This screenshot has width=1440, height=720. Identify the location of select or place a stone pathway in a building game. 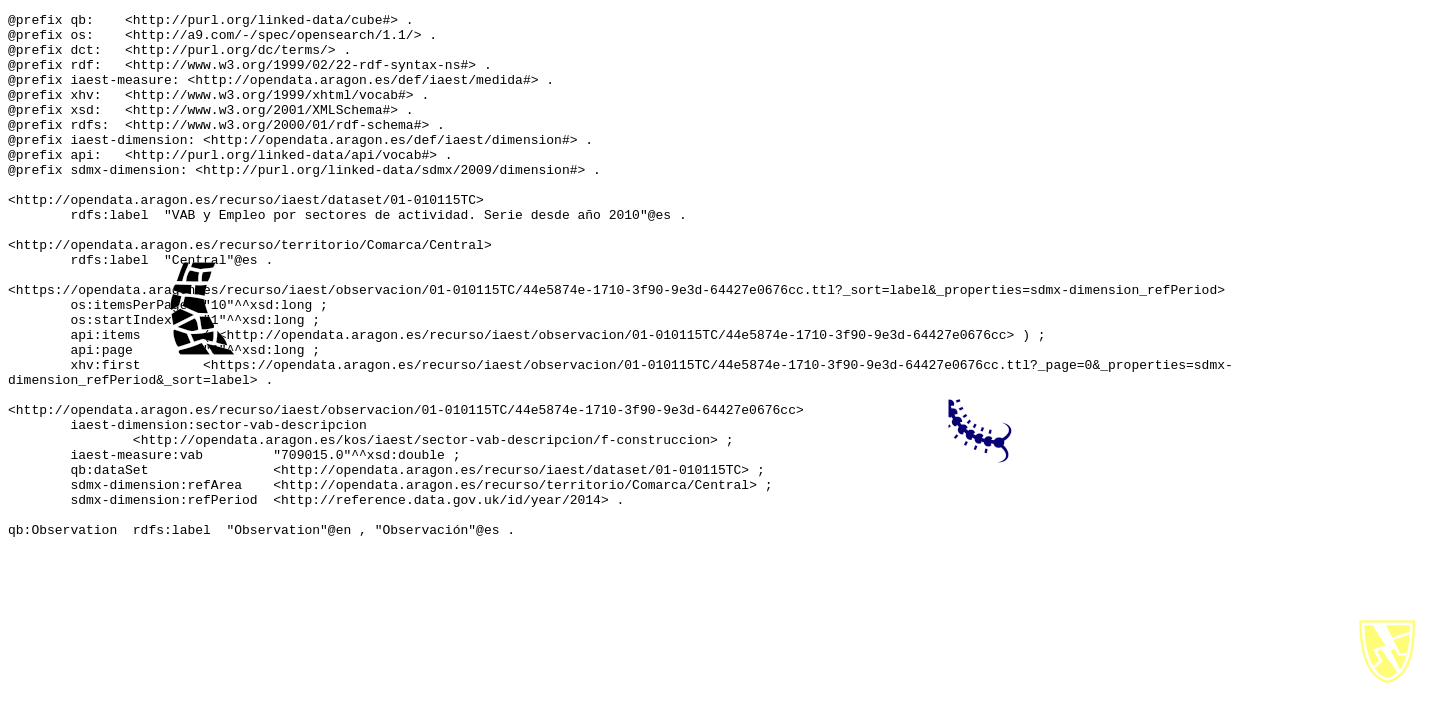
(202, 308).